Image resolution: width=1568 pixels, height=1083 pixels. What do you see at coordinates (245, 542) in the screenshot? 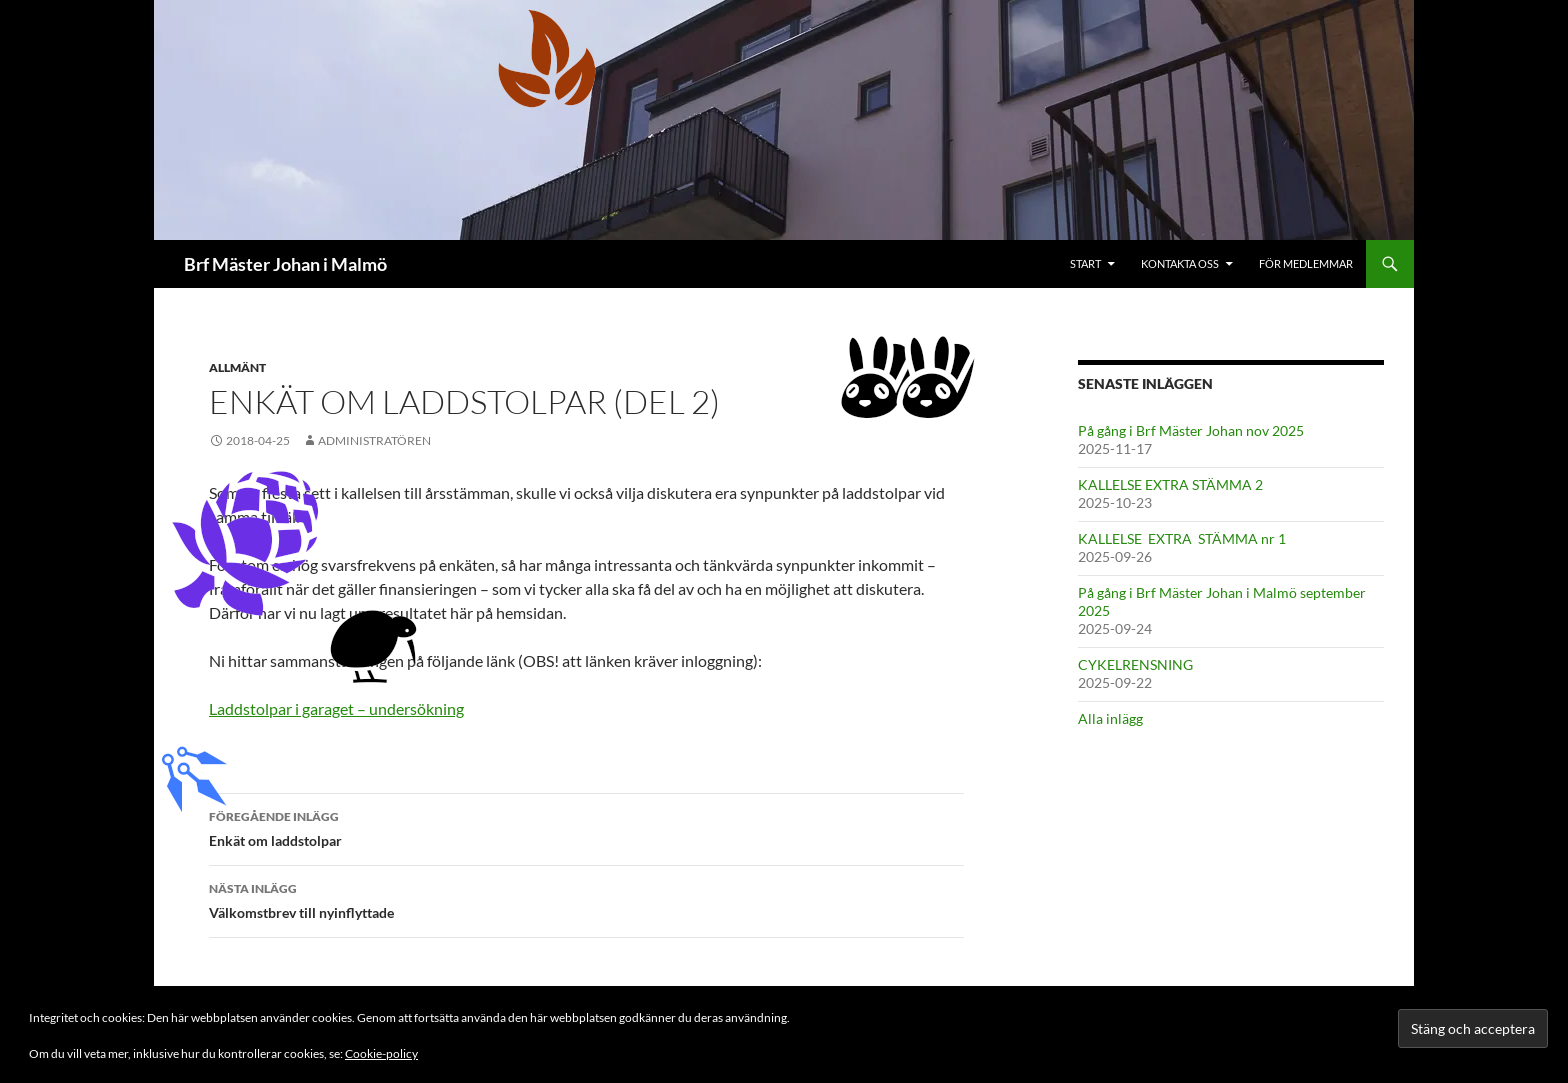
I see `select artichoke as an ingredient` at bounding box center [245, 542].